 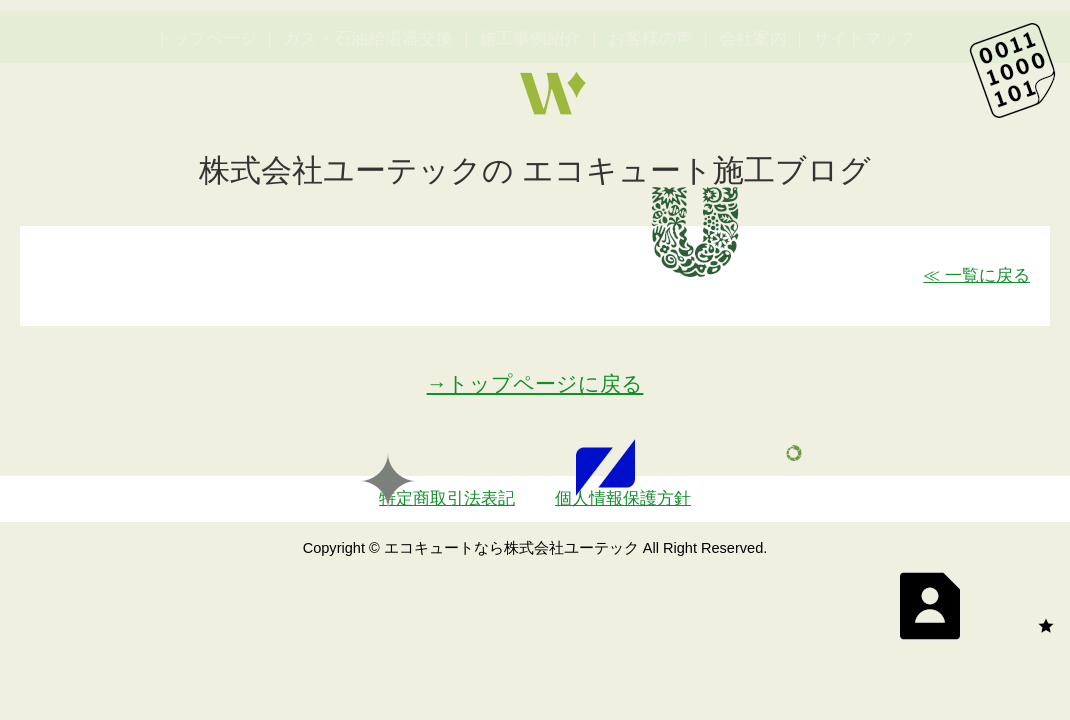 I want to click on unilever brand logo, so click(x=695, y=232).